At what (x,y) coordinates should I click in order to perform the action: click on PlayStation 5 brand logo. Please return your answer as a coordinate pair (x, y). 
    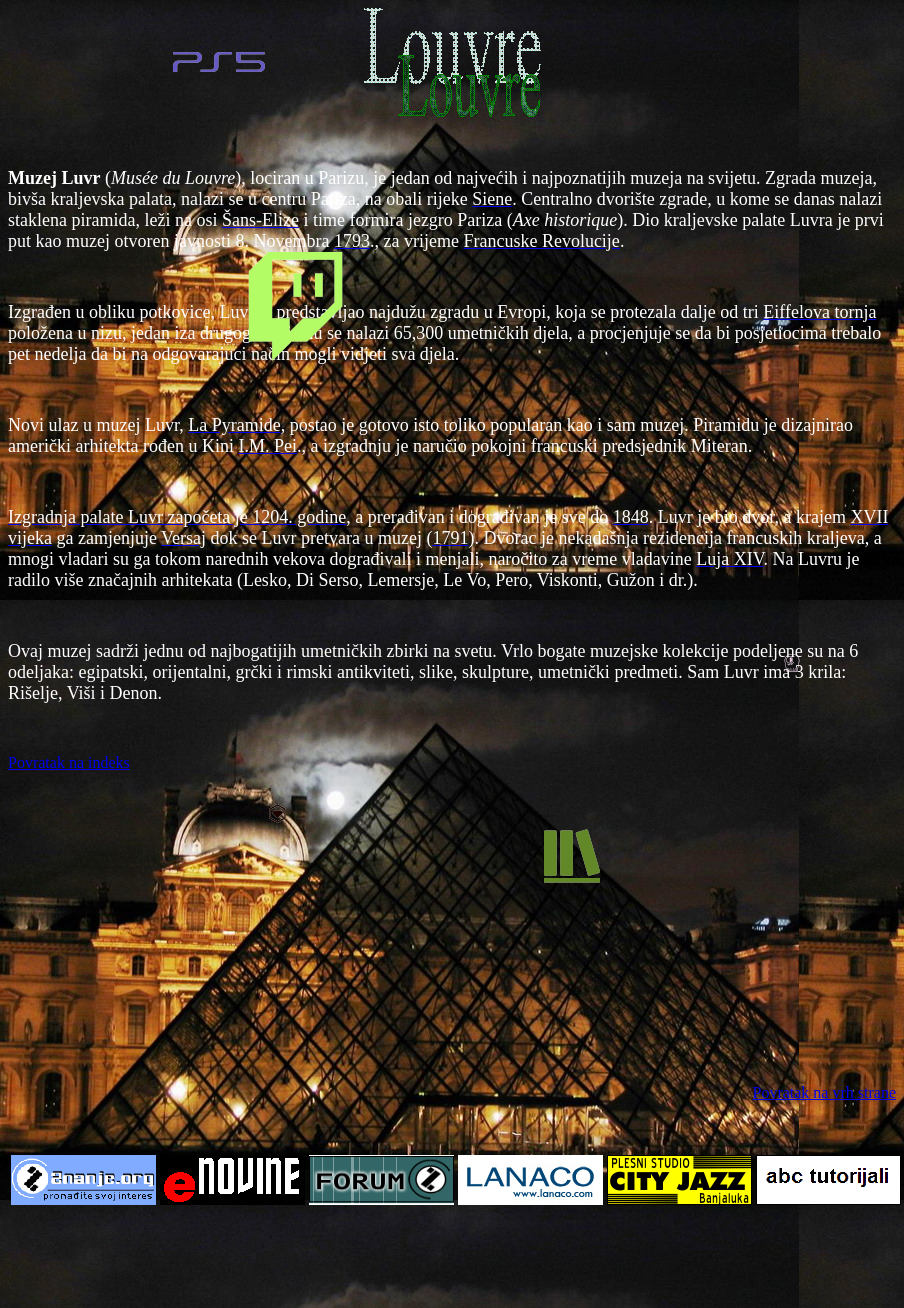
    Looking at the image, I should click on (219, 62).